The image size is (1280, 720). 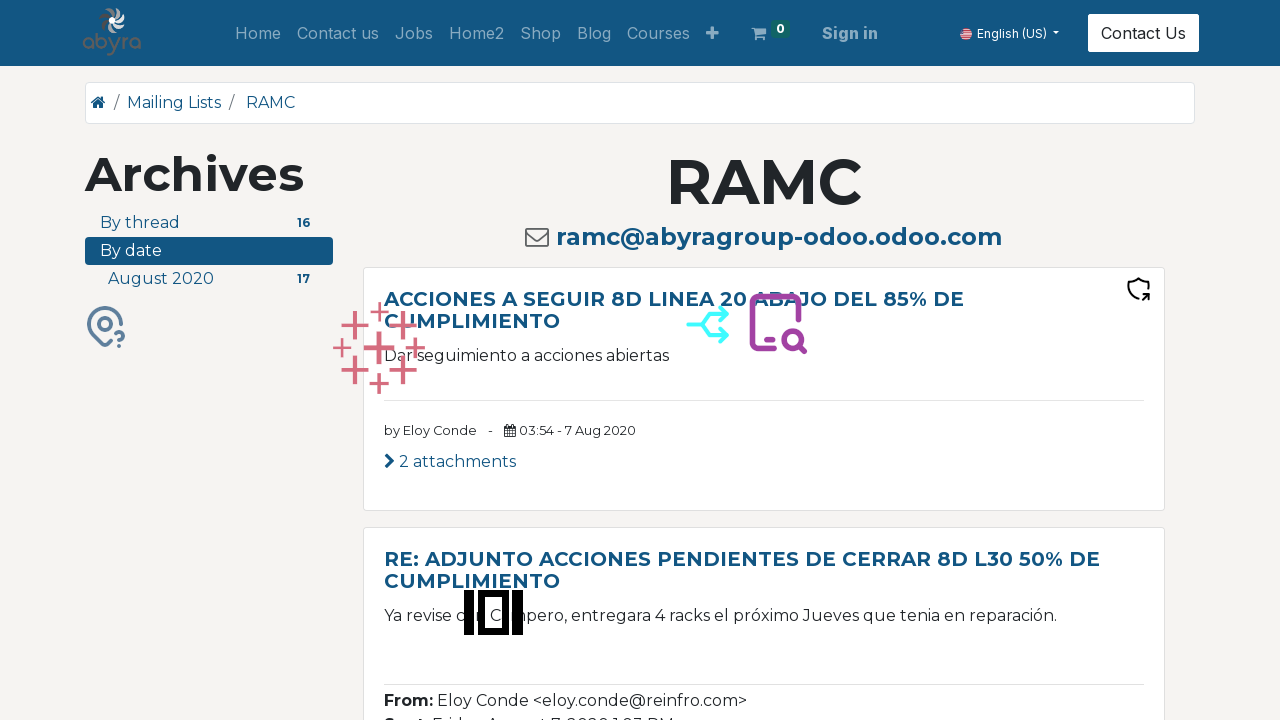 What do you see at coordinates (491, 614) in the screenshot?
I see `switch to column or array view layout` at bounding box center [491, 614].